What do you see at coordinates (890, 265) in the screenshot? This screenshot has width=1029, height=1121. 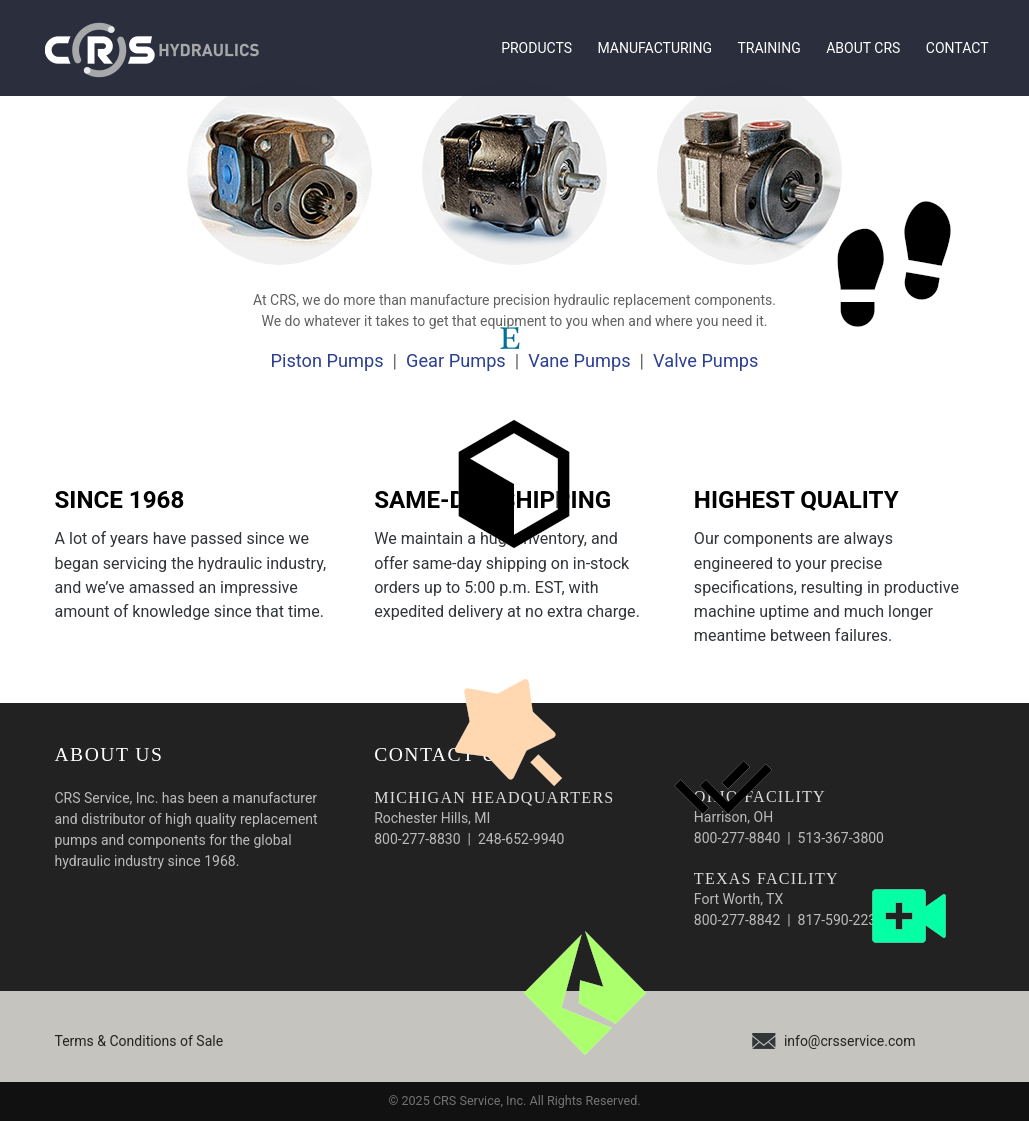 I see `view your walking route or path history` at bounding box center [890, 265].